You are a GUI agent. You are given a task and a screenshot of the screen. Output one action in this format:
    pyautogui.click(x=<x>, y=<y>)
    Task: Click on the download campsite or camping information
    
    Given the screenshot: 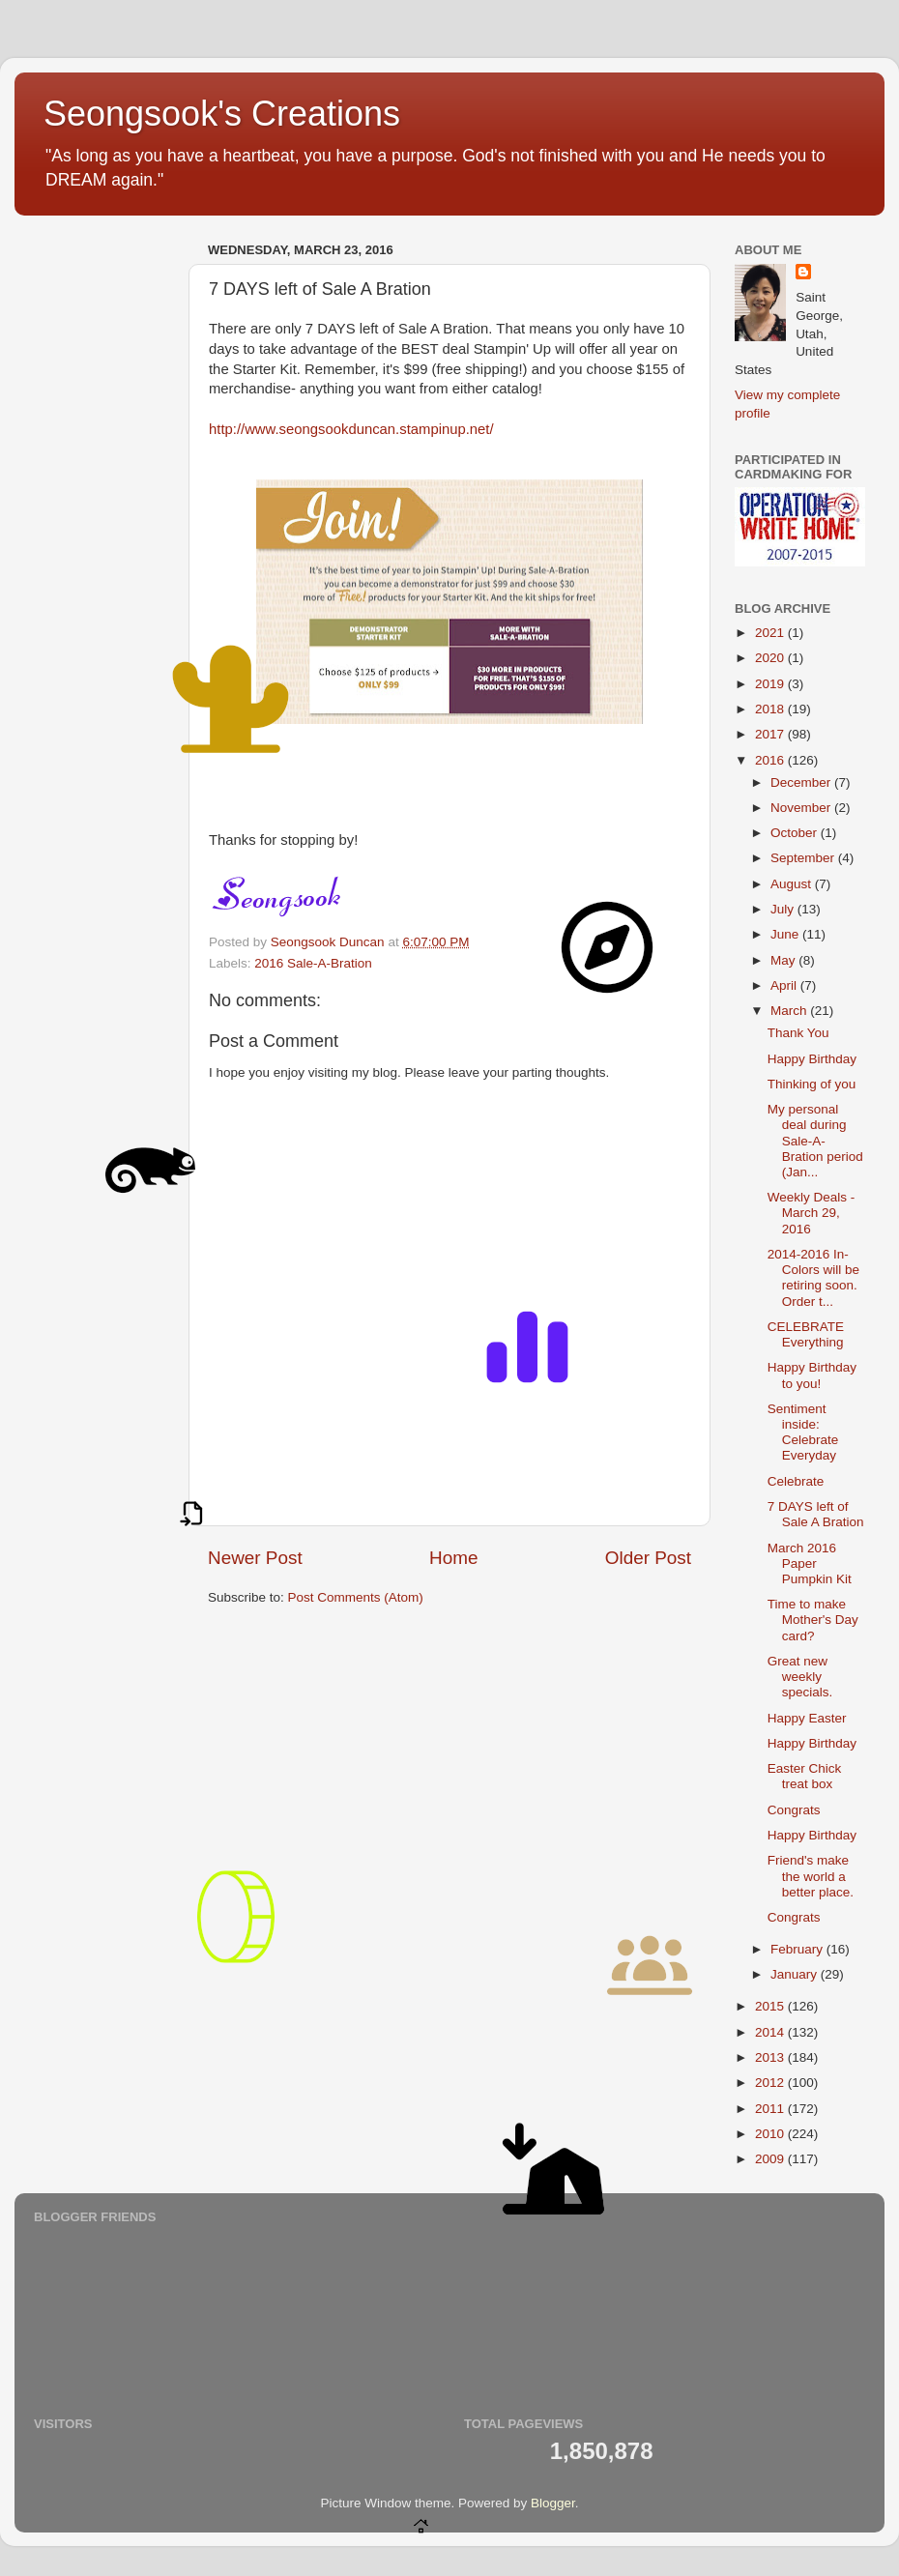 What is the action you would take?
    pyautogui.click(x=553, y=2169)
    